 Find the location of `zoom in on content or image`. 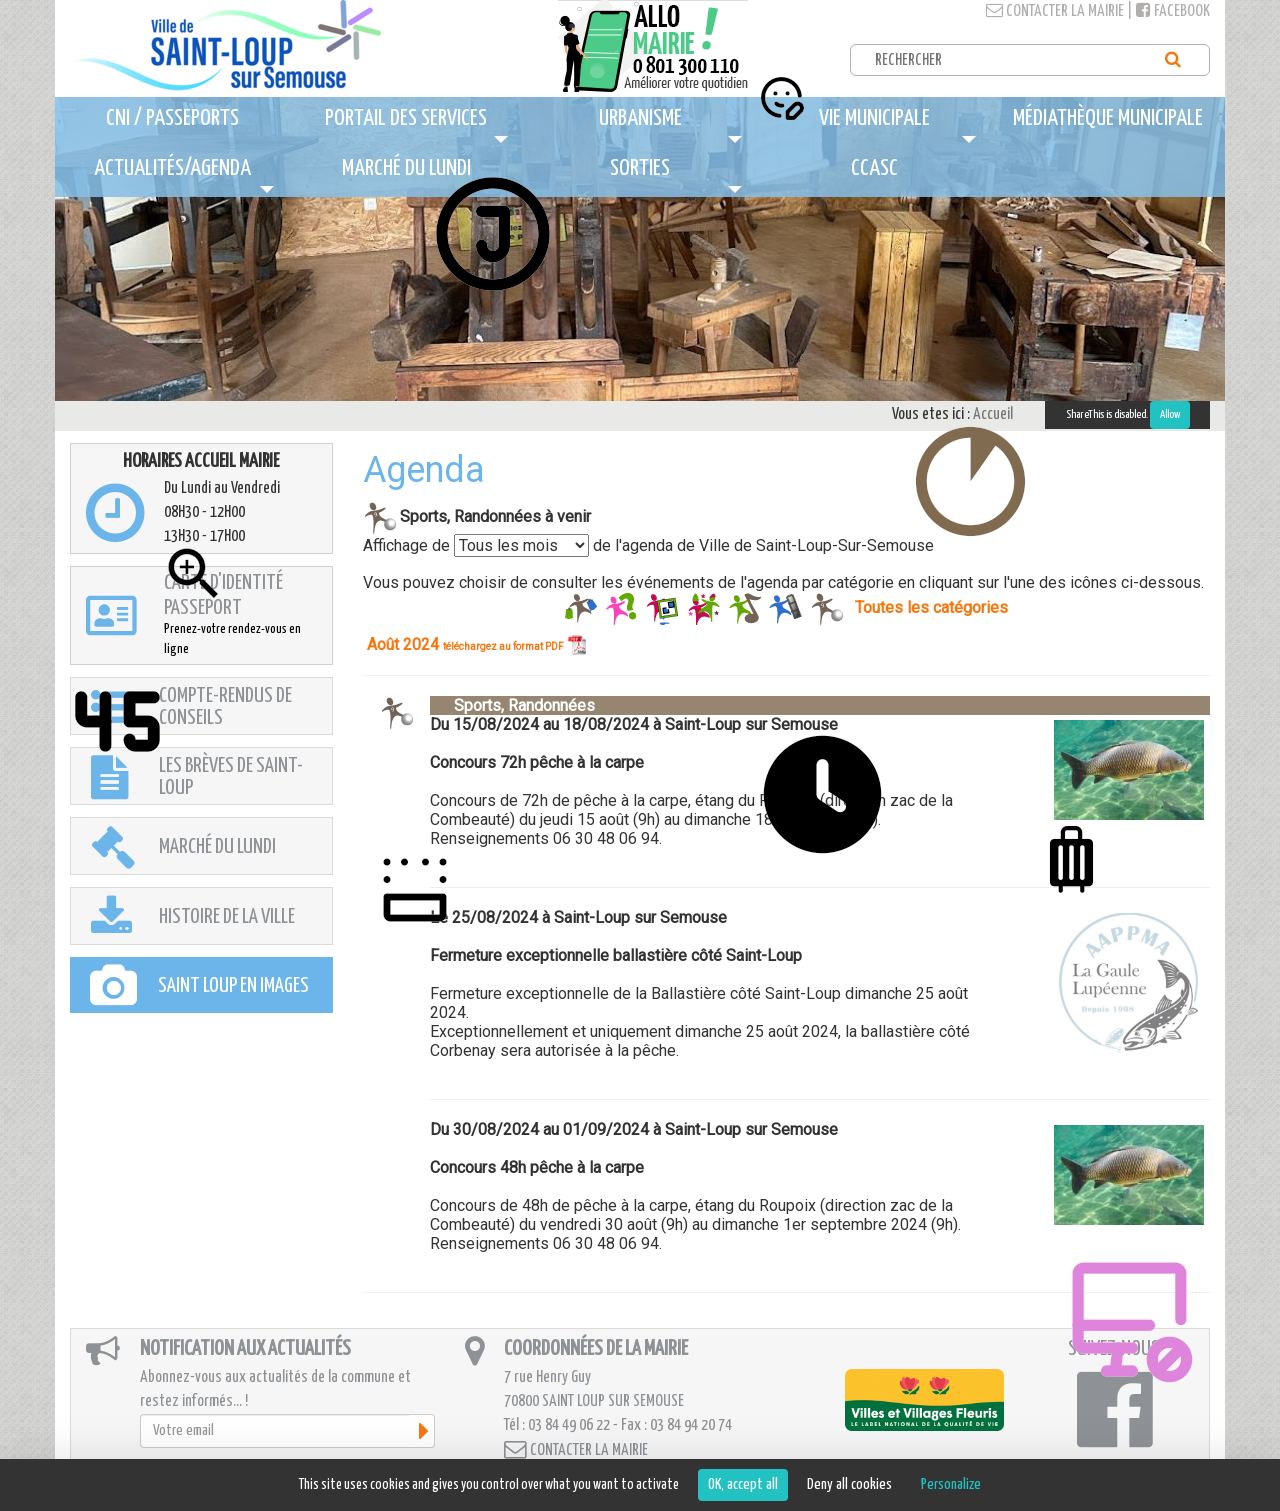

zoom in on content or image is located at coordinates (194, 574).